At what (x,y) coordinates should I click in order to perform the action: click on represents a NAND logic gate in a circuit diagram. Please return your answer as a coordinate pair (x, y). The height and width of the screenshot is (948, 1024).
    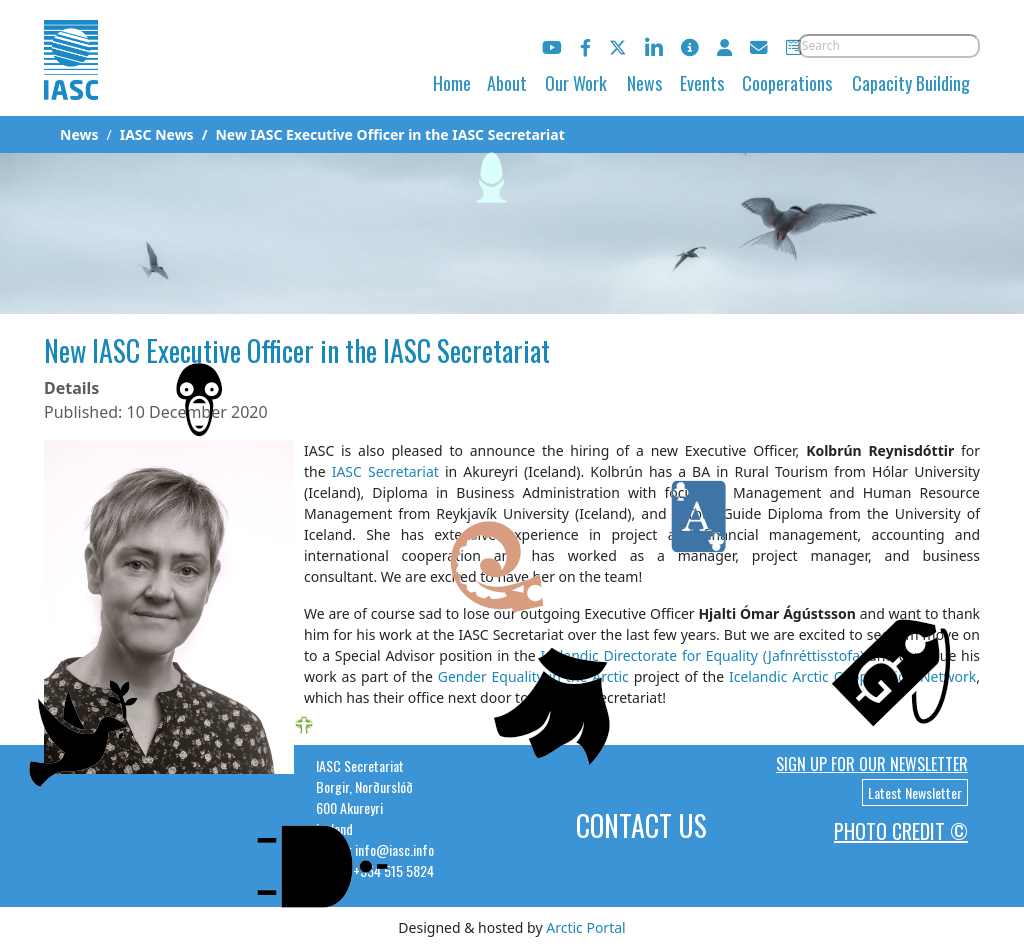
    Looking at the image, I should click on (322, 866).